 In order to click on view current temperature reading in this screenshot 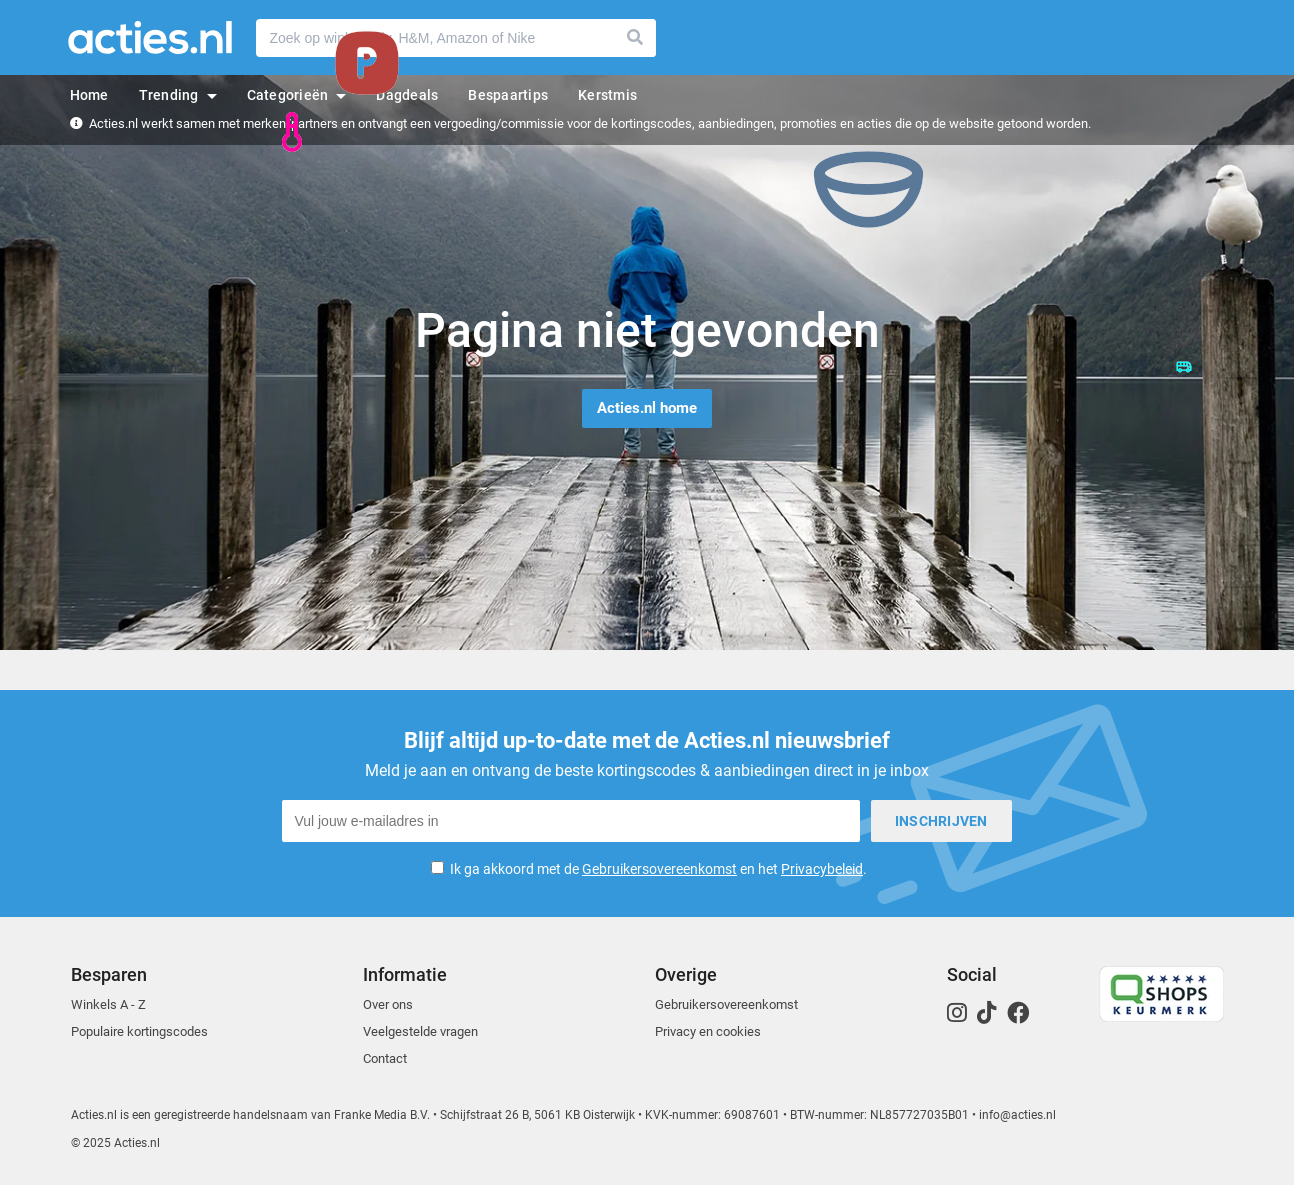, I will do `click(292, 132)`.